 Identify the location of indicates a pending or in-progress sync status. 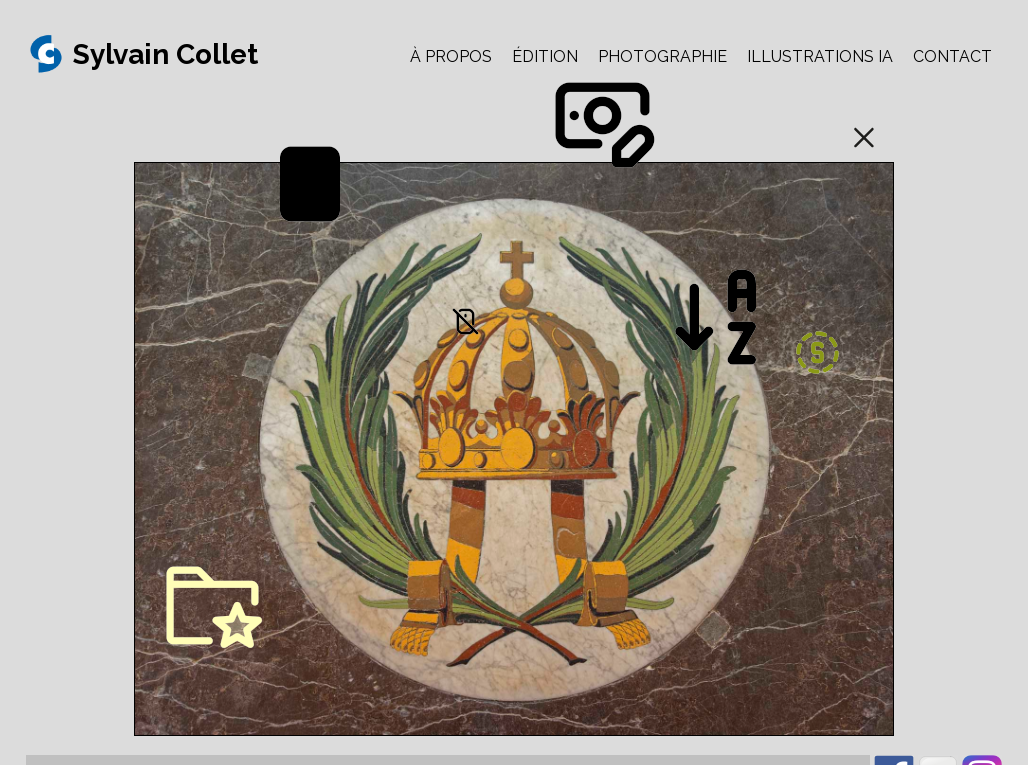
(817, 352).